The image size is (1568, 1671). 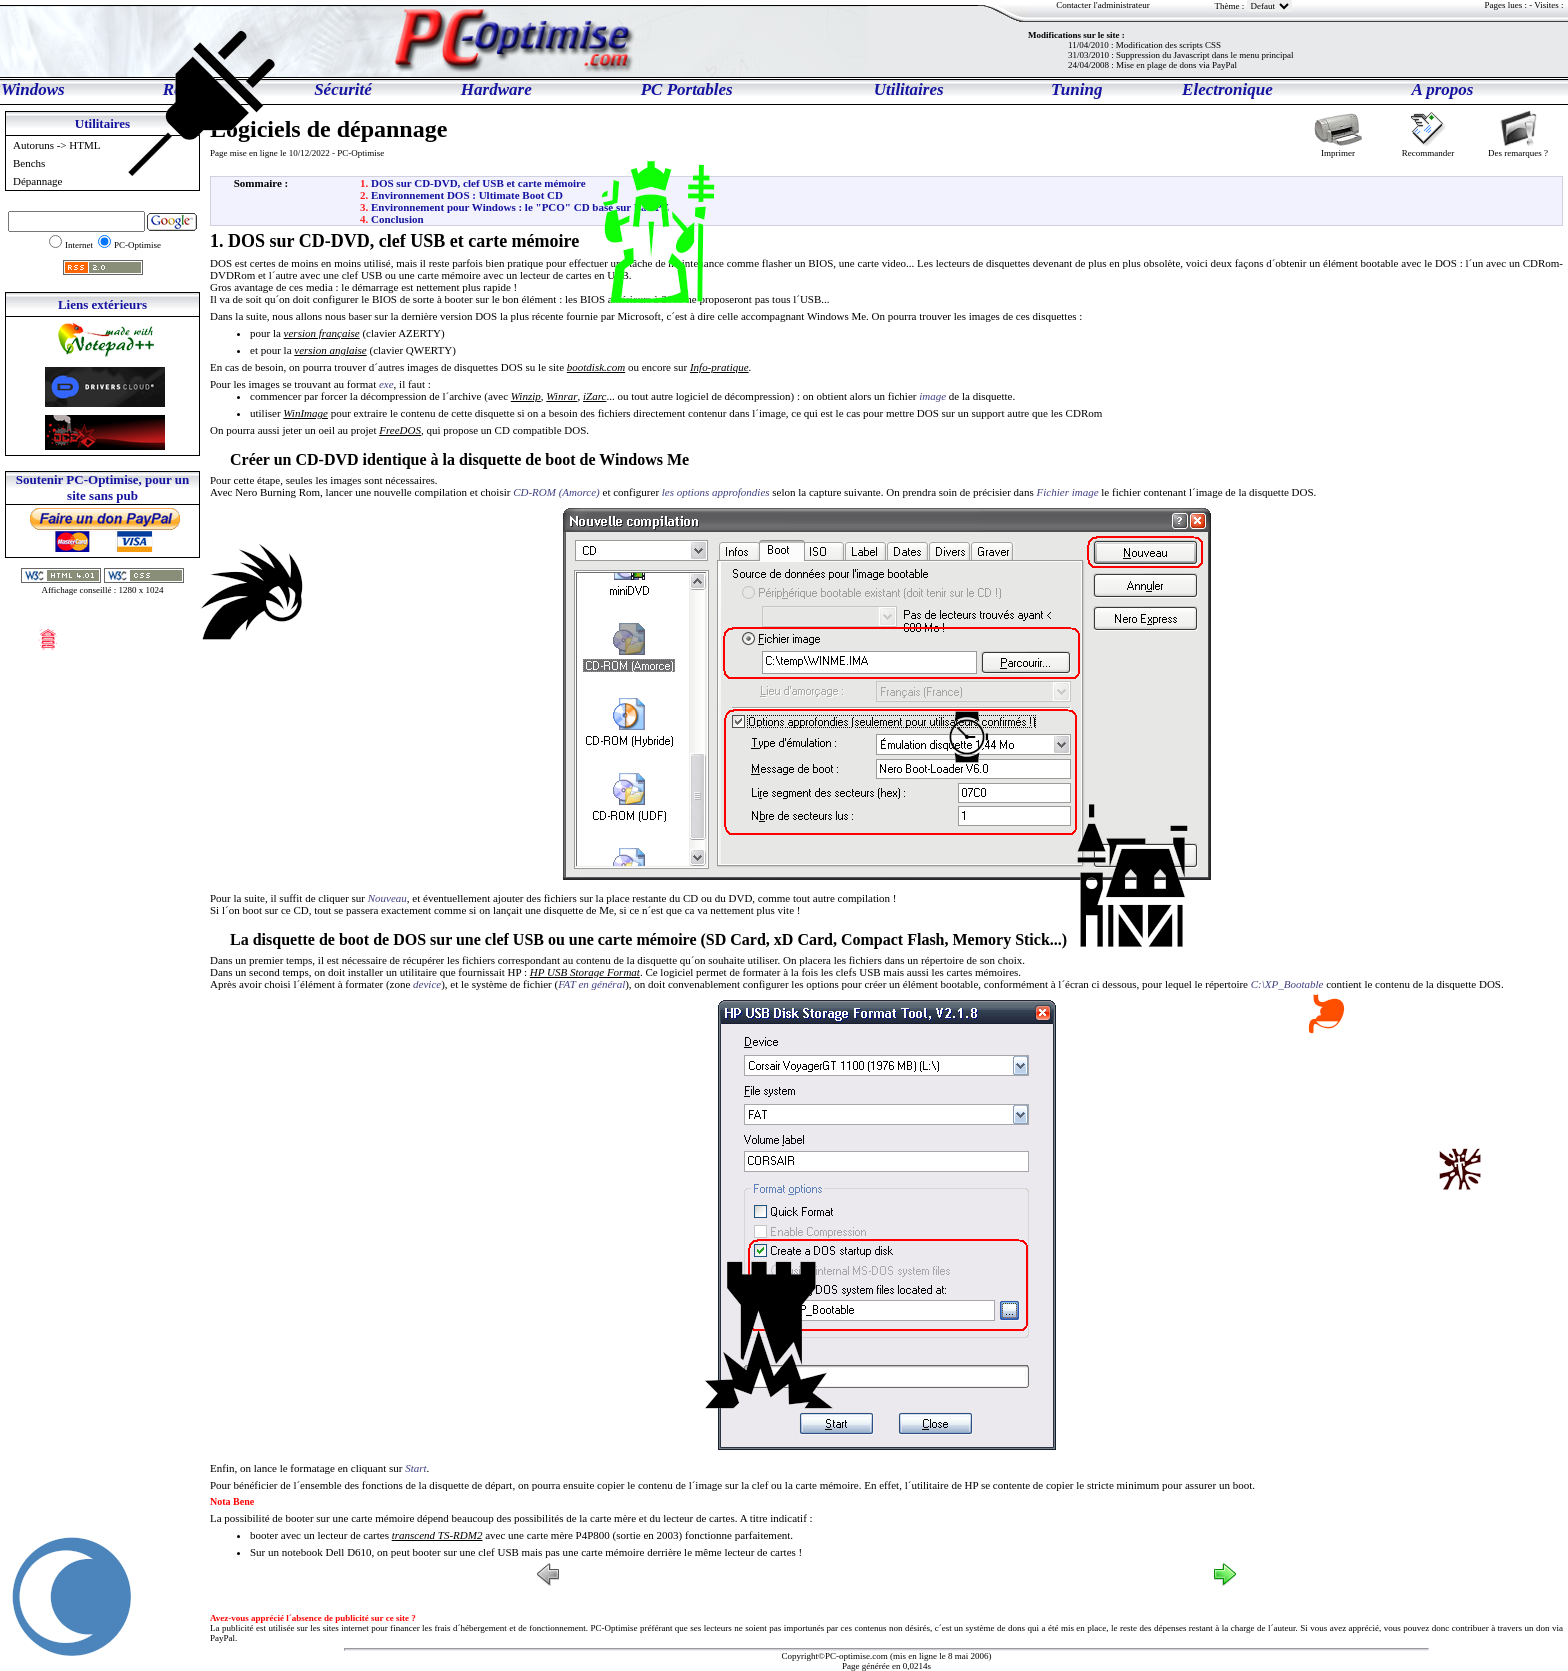 I want to click on view the hierophant tarot card, so click(x=658, y=232).